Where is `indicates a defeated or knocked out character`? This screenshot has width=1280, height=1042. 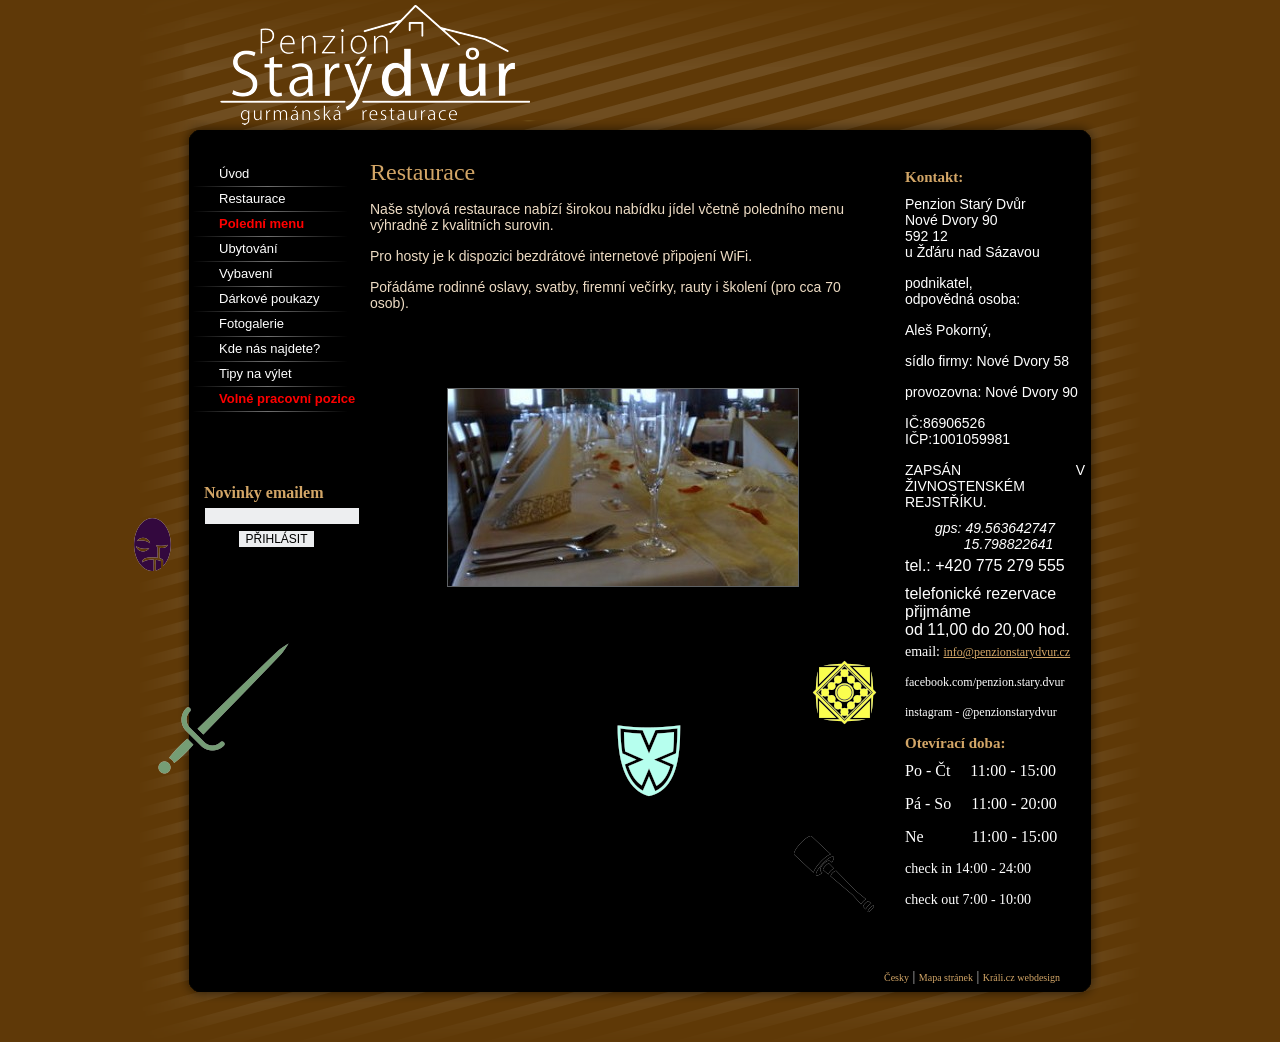 indicates a defeated or knocked out character is located at coordinates (151, 544).